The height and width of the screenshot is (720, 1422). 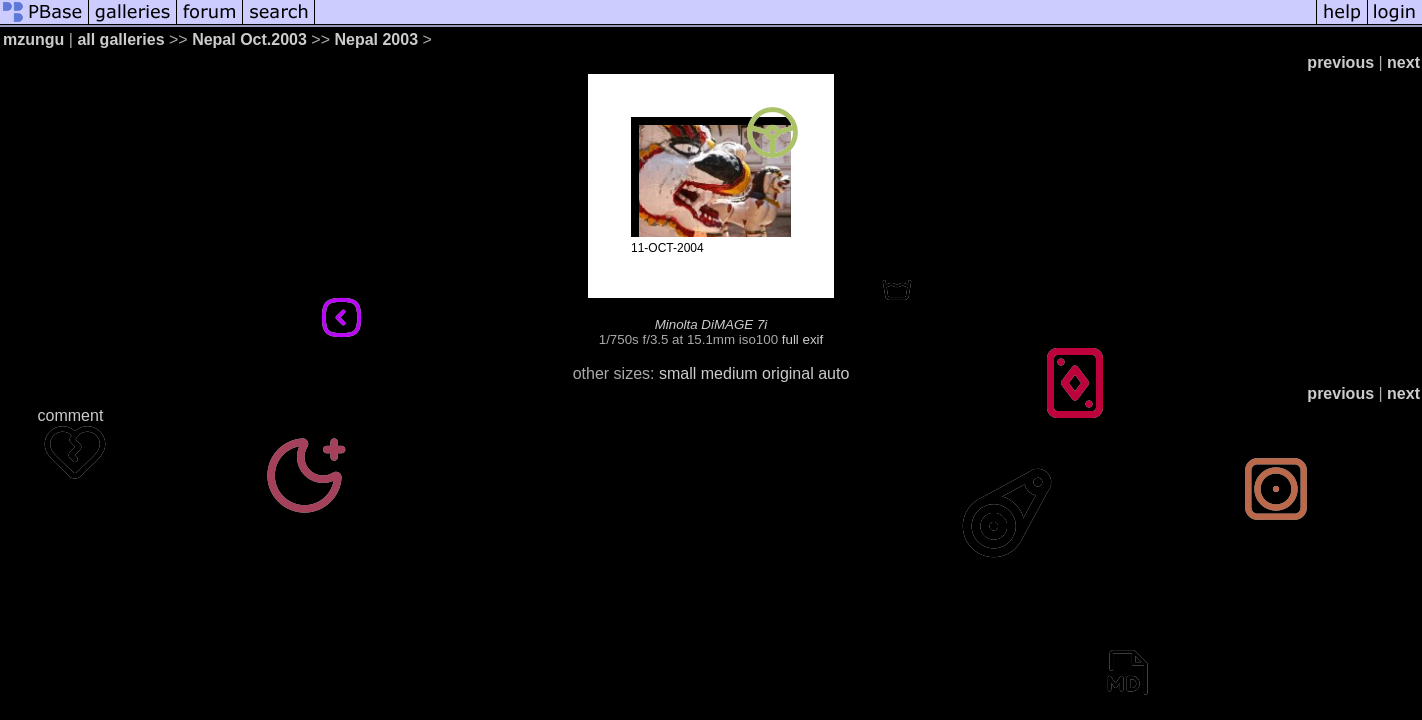 What do you see at coordinates (897, 290) in the screenshot?
I see `wash or laundry care instructions` at bounding box center [897, 290].